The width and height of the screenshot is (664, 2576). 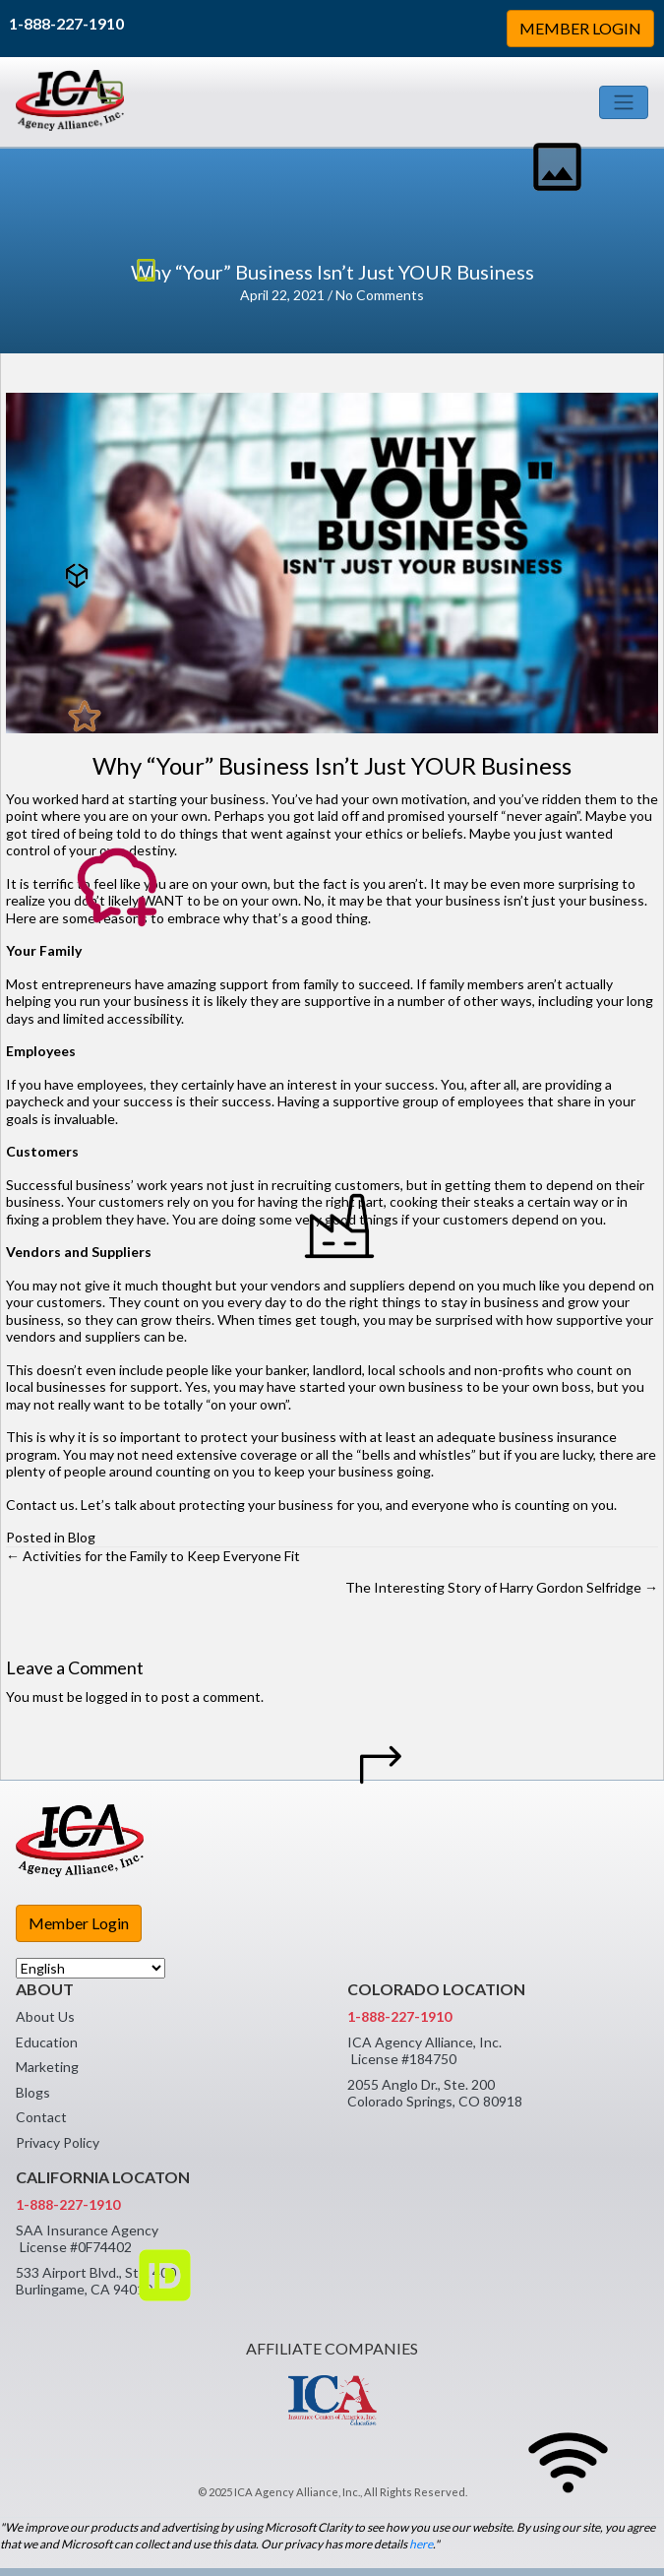 I want to click on system check passed or monitor verified, so click(x=110, y=93).